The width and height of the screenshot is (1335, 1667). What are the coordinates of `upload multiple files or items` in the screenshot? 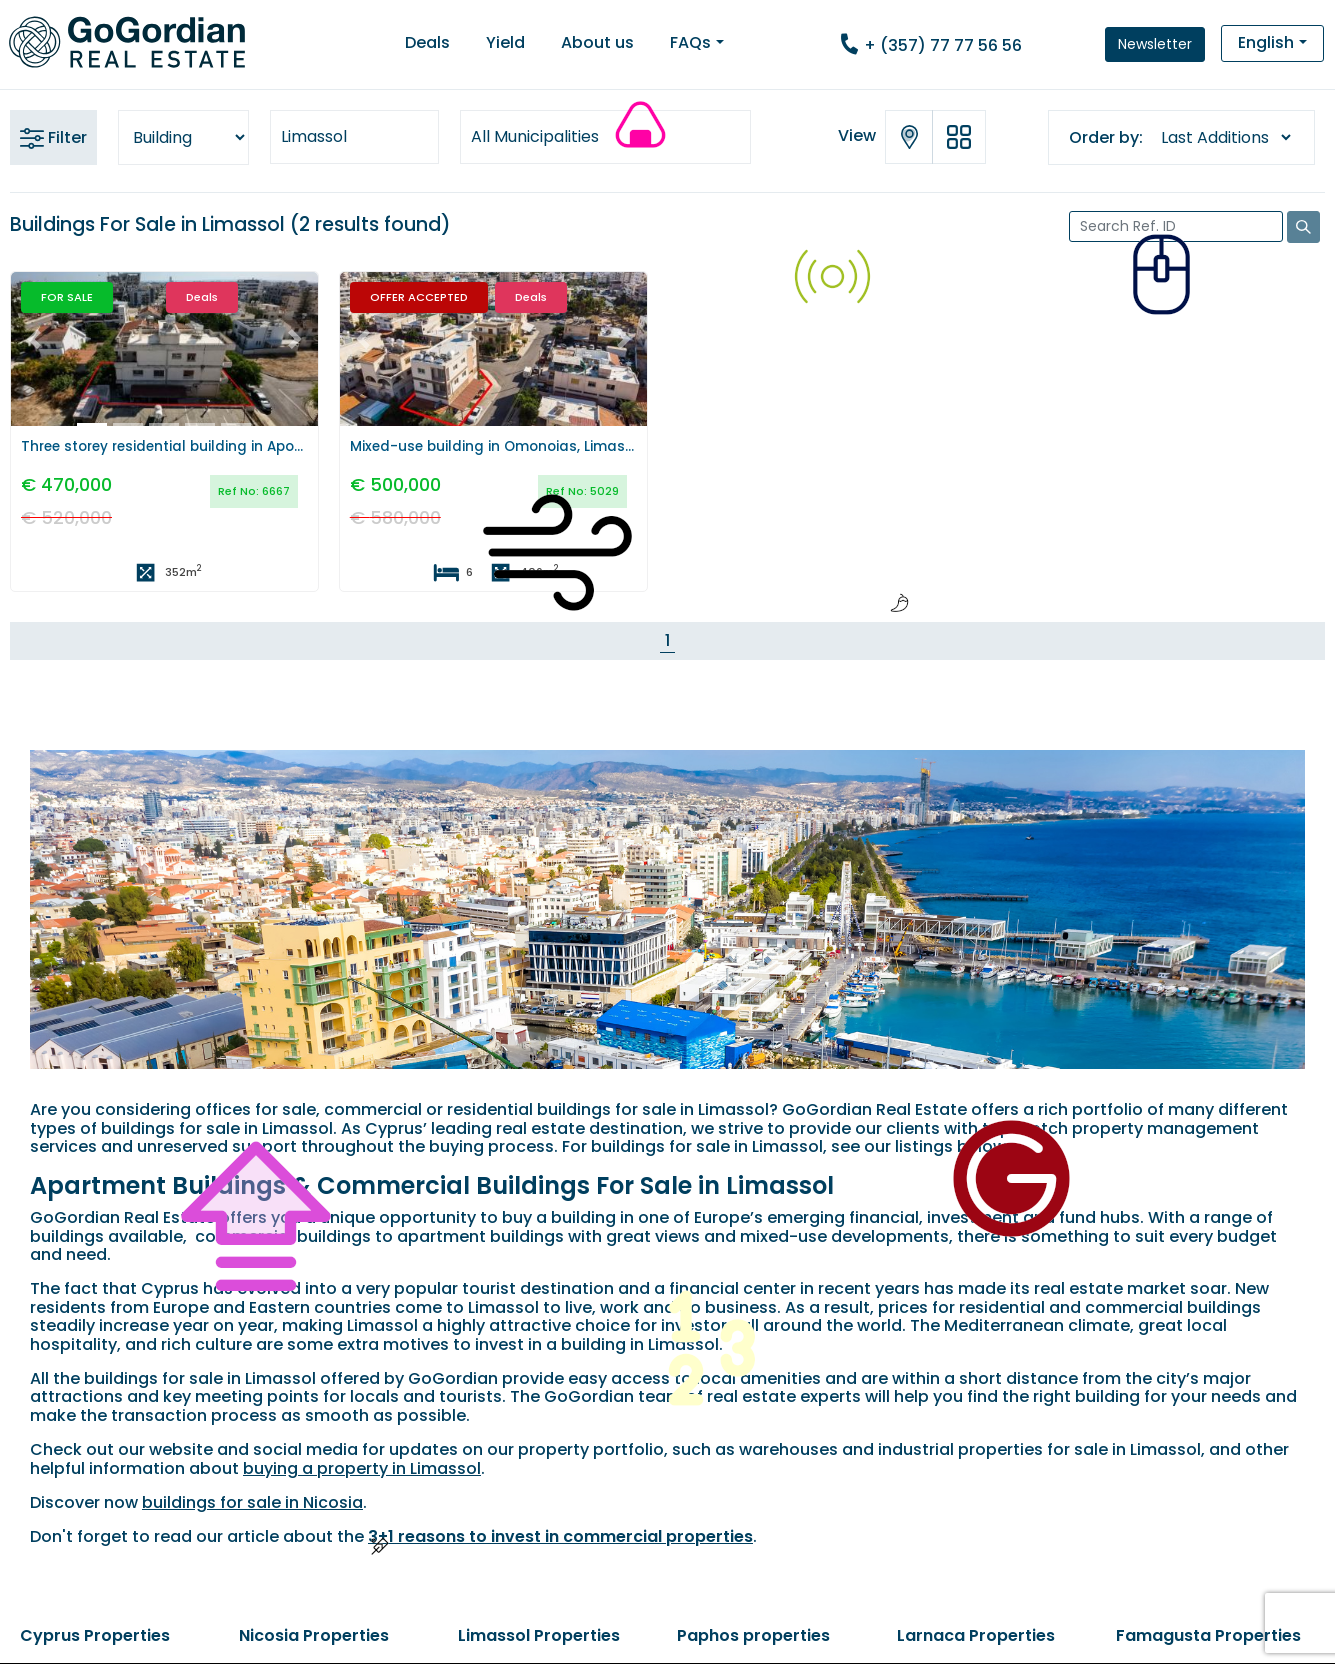 It's located at (256, 1222).